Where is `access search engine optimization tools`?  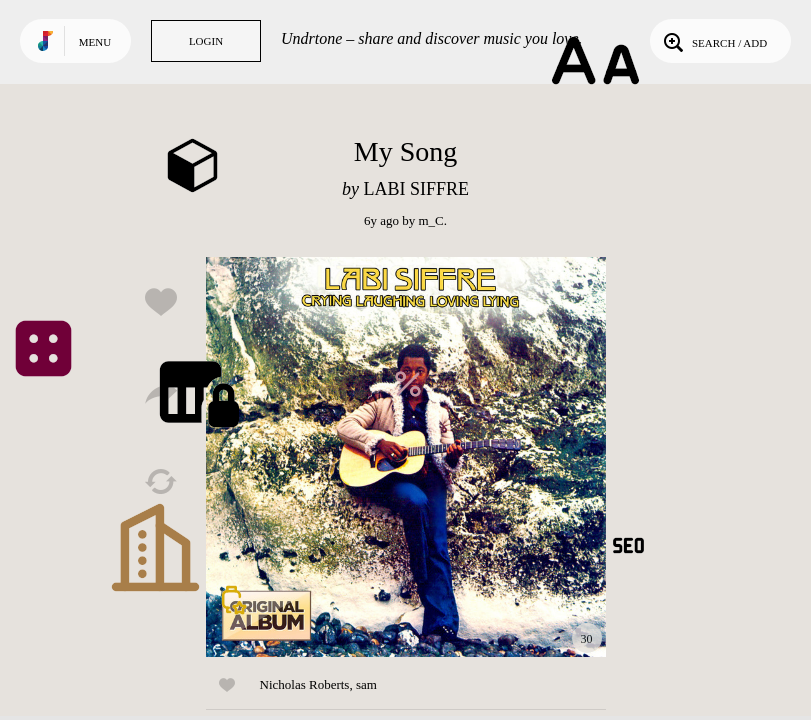
access search engine optimization tools is located at coordinates (628, 545).